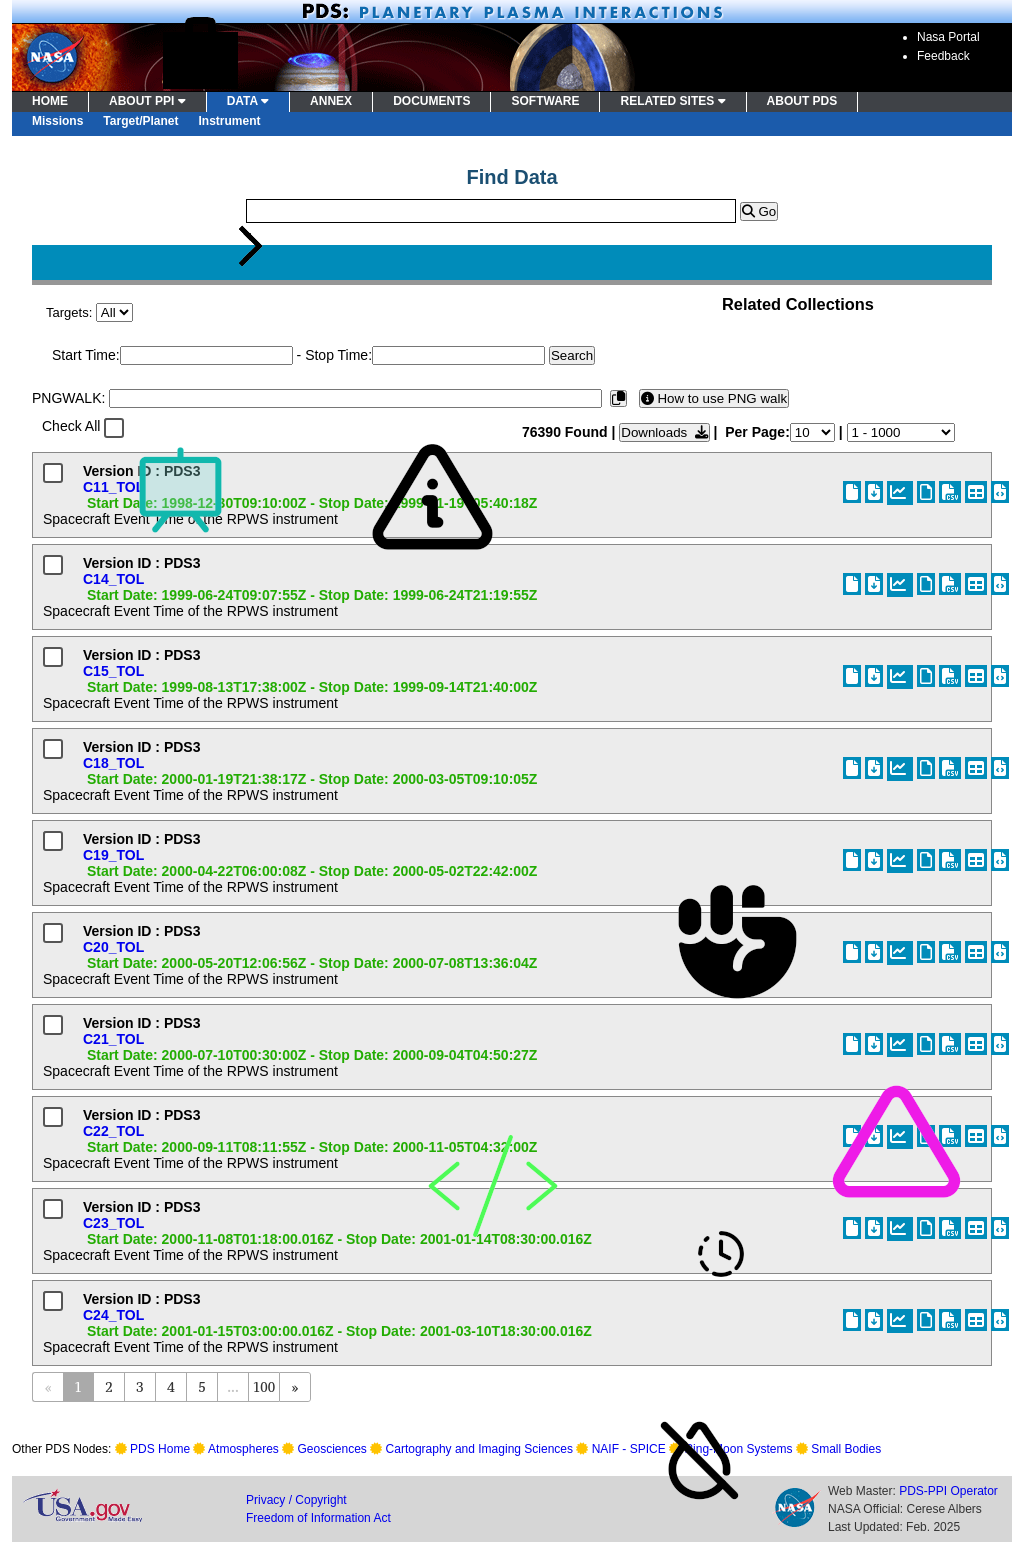 This screenshot has height=1543, width=1024. I want to click on indicates expiring or temporary content, so click(721, 1254).